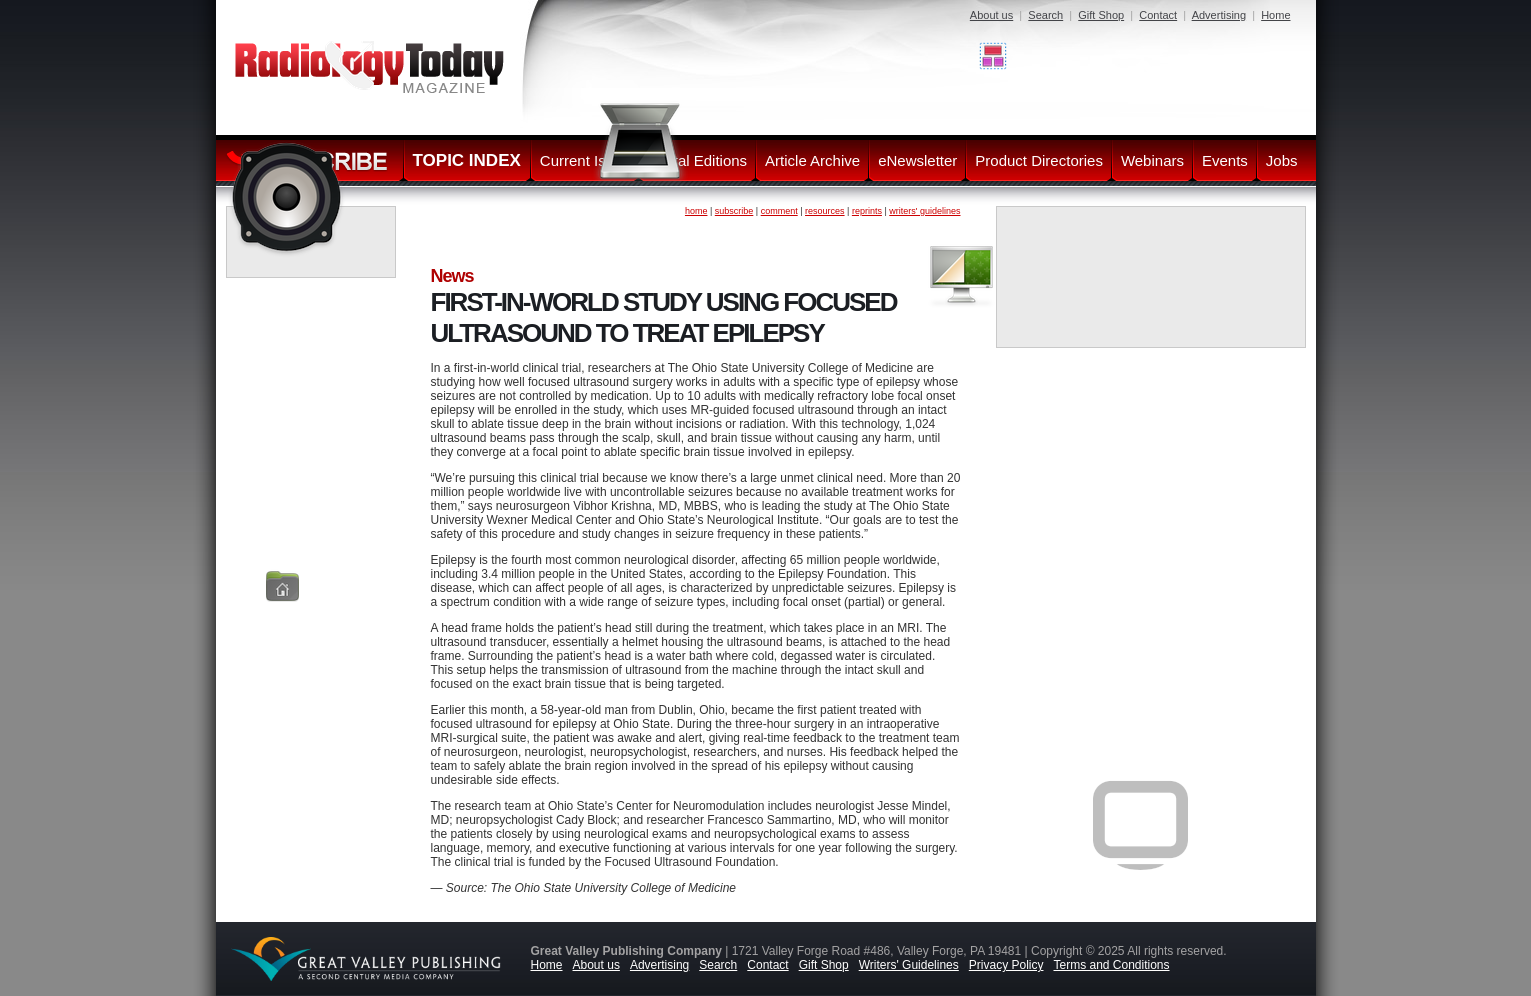 The image size is (1531, 996). What do you see at coordinates (641, 144) in the screenshot?
I see `access scanner device settings` at bounding box center [641, 144].